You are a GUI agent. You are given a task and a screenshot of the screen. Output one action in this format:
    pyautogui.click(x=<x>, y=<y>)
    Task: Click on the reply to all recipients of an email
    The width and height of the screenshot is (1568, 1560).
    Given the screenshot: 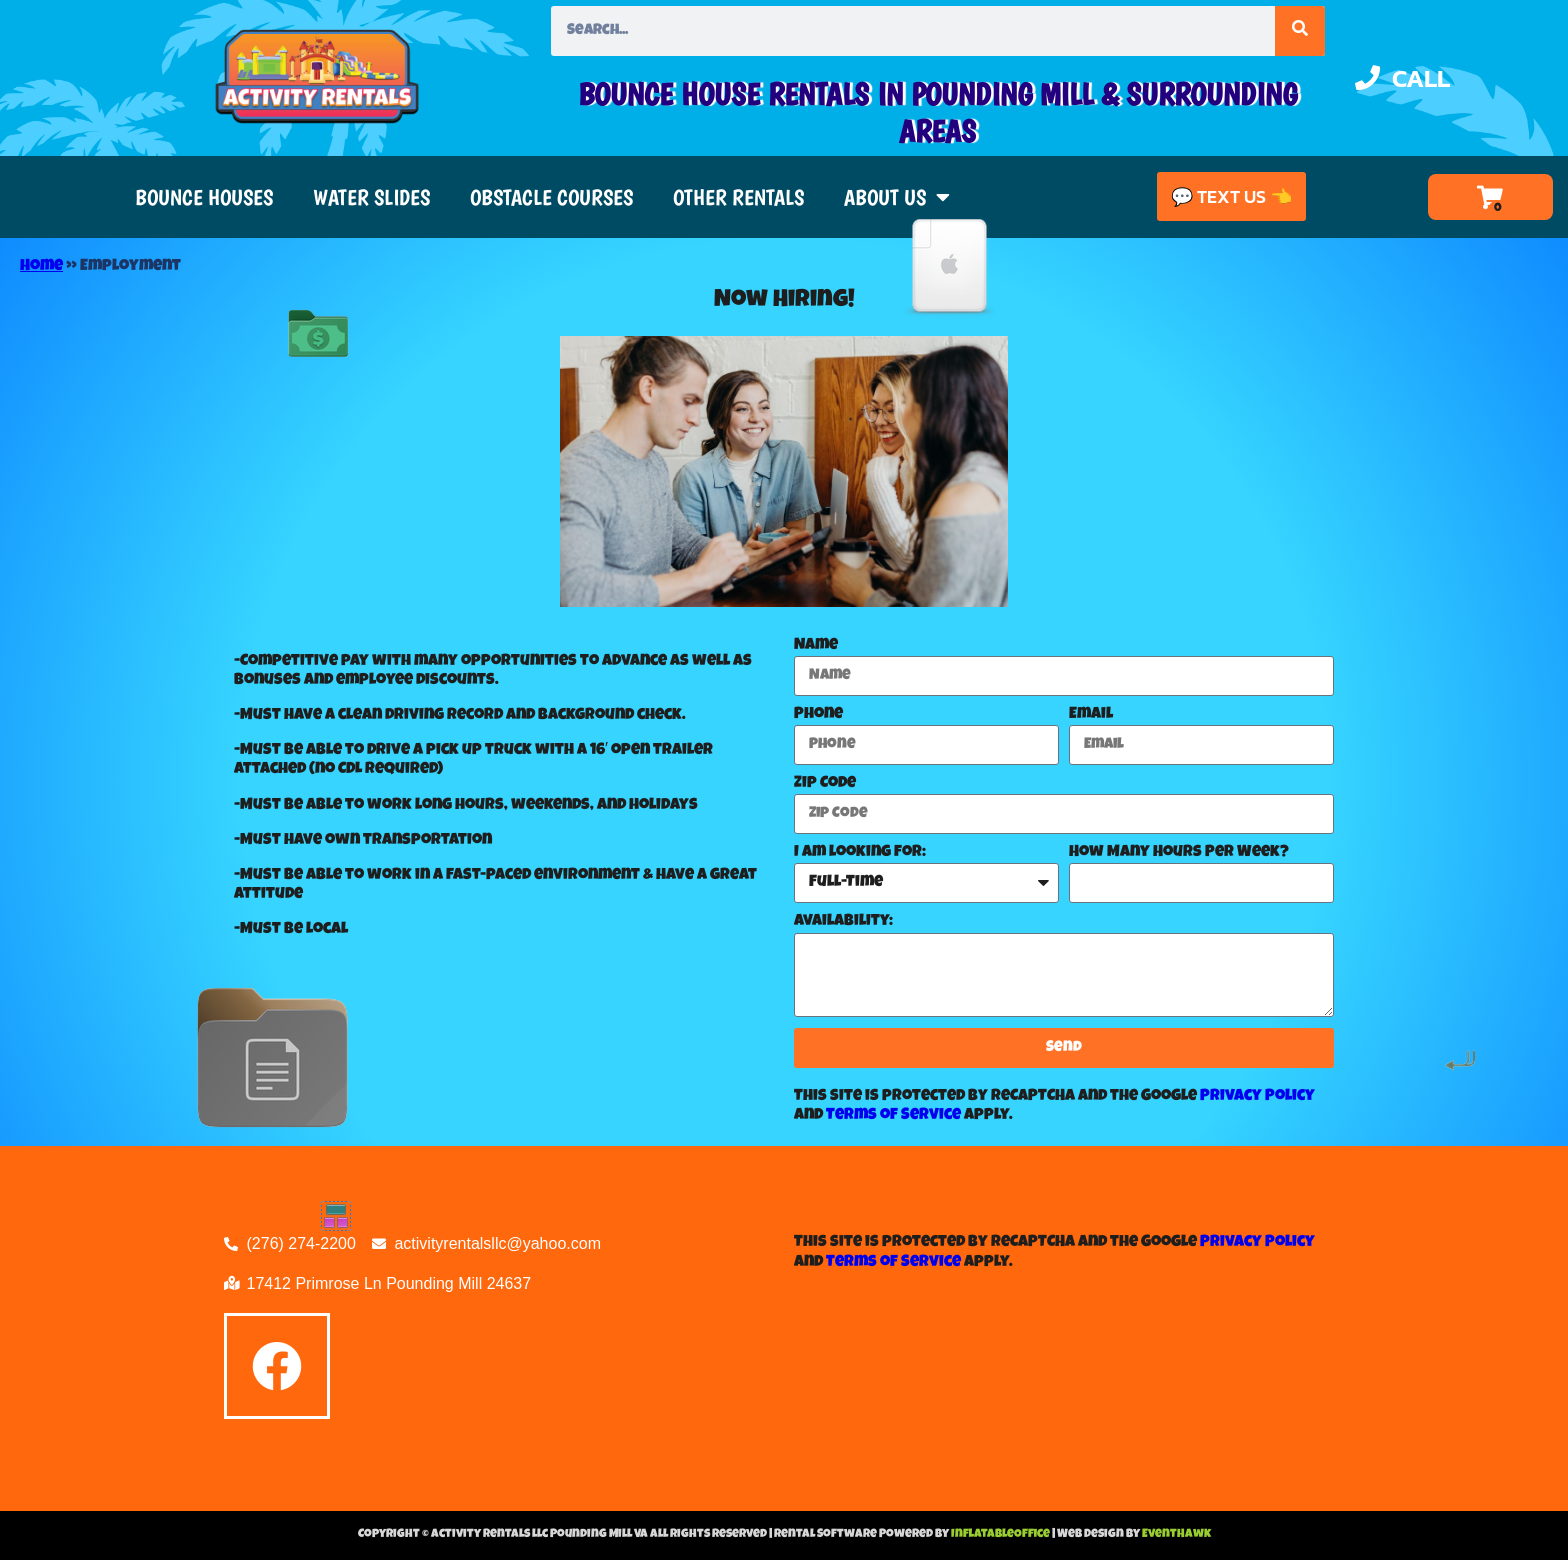 What is the action you would take?
    pyautogui.click(x=1459, y=1058)
    